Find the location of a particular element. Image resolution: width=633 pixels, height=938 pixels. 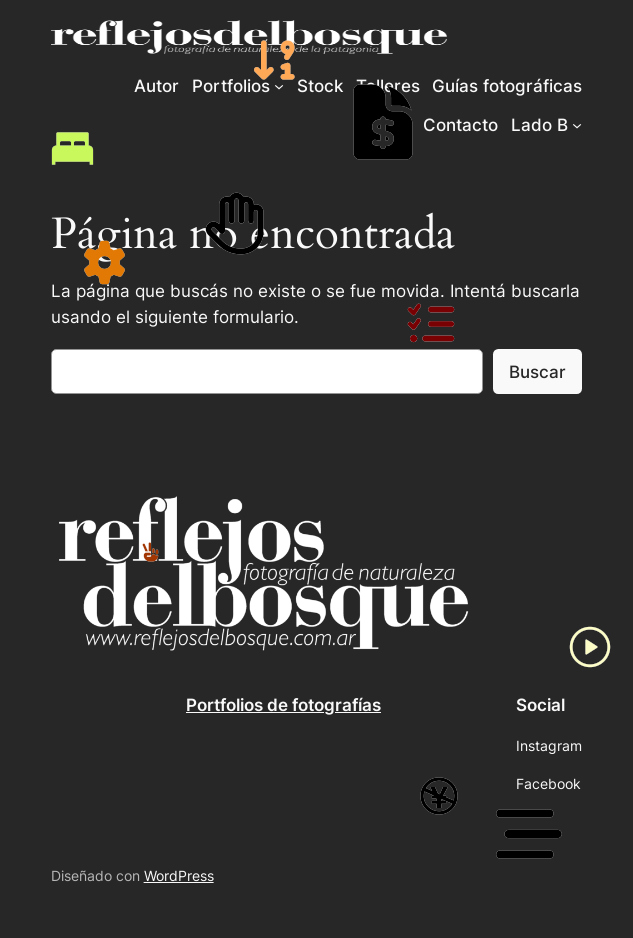

view your task checklist is located at coordinates (431, 324).